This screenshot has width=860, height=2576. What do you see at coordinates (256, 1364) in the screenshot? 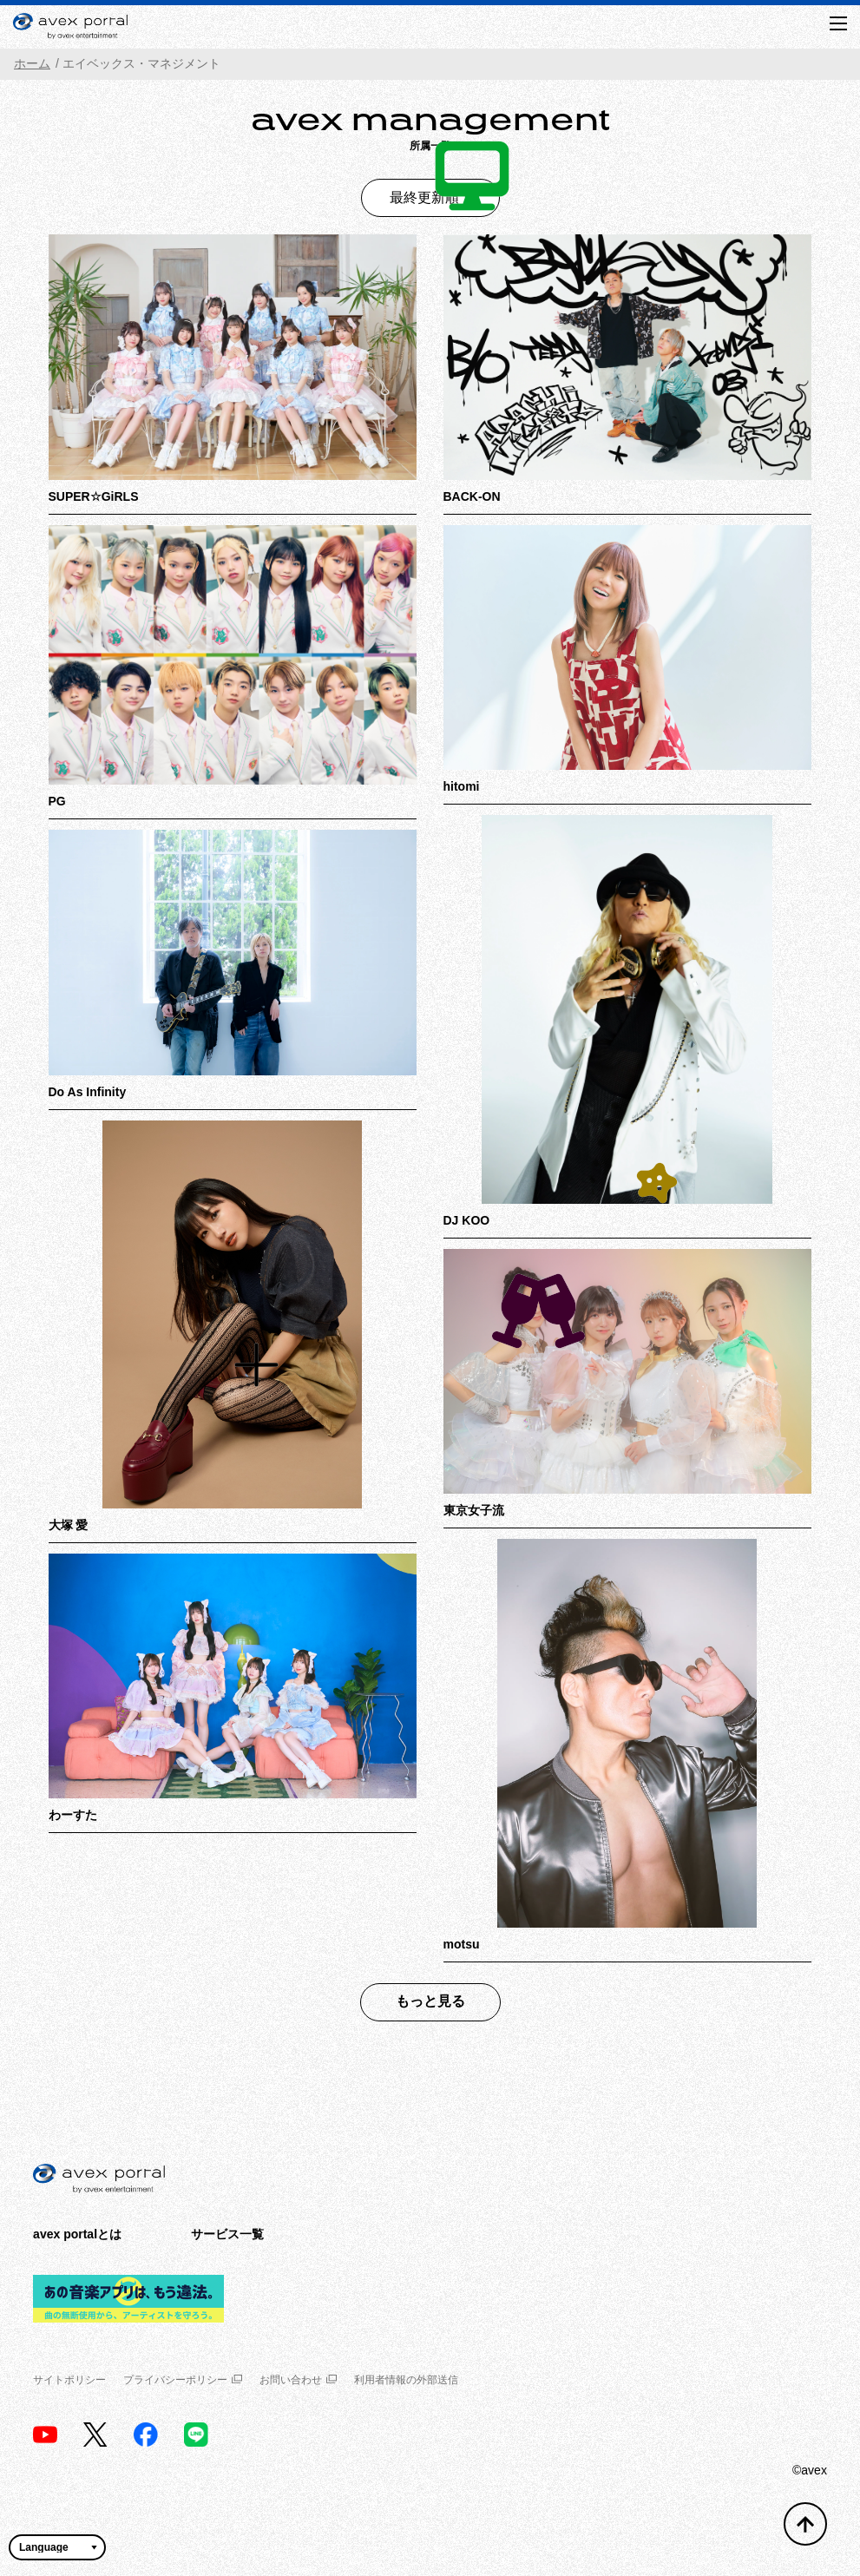
I see `add a new item` at bounding box center [256, 1364].